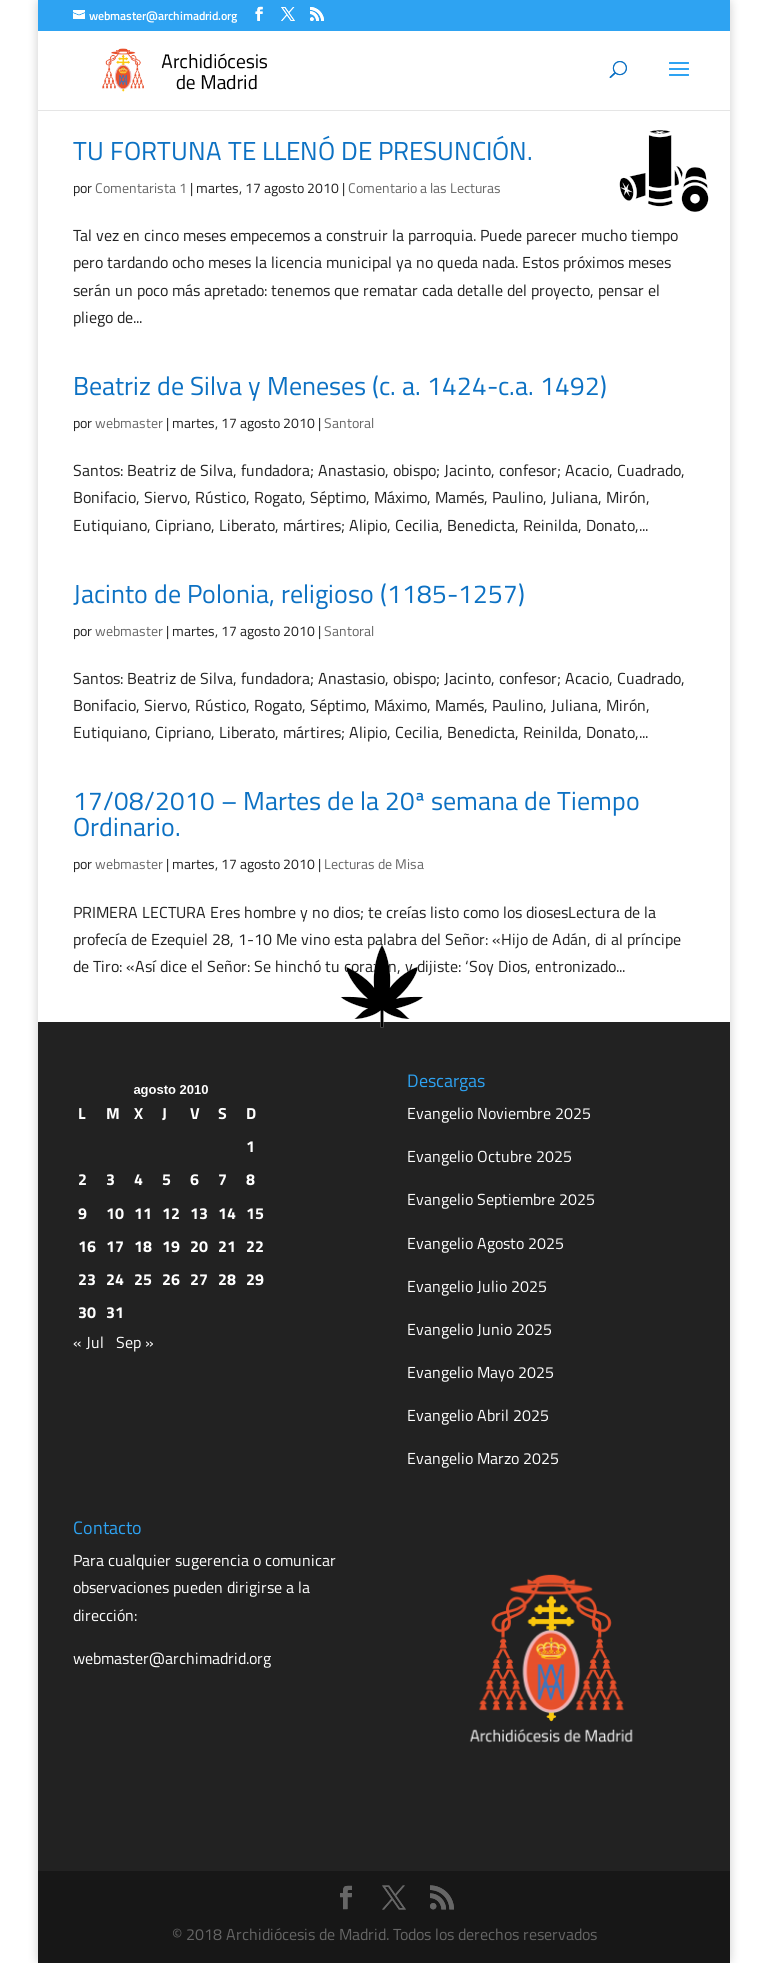 The image size is (768, 1963). I want to click on select shotgun ammo type, so click(664, 171).